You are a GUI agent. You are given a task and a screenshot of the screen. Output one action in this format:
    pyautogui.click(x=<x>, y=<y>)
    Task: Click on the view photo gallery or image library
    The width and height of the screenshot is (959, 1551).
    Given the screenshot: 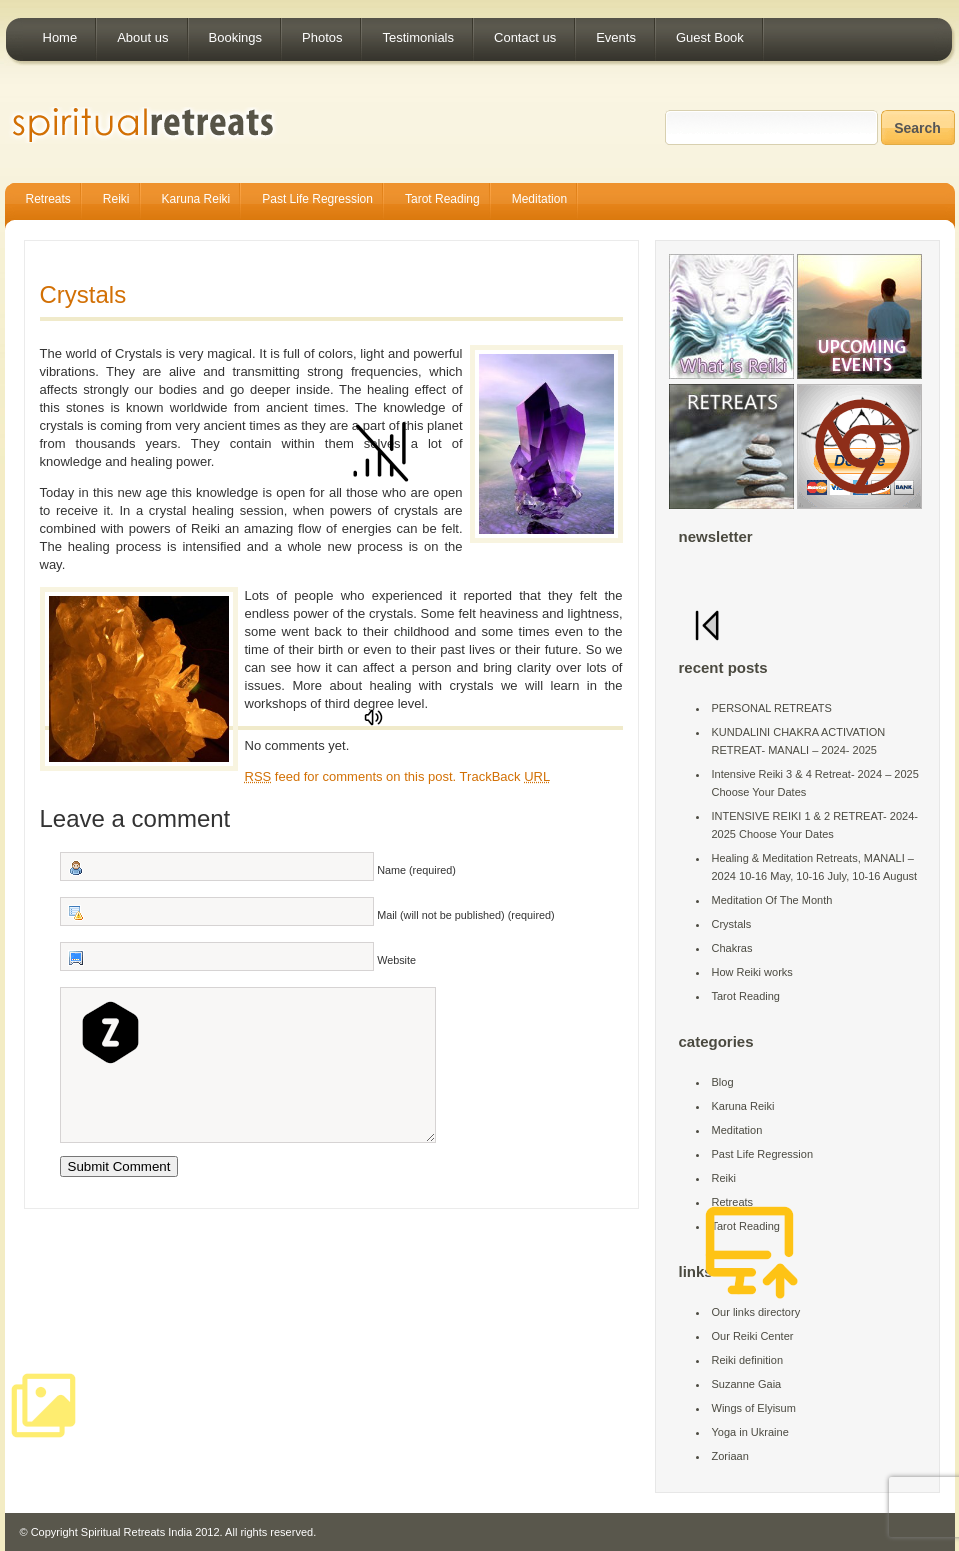 What is the action you would take?
    pyautogui.click(x=43, y=1405)
    